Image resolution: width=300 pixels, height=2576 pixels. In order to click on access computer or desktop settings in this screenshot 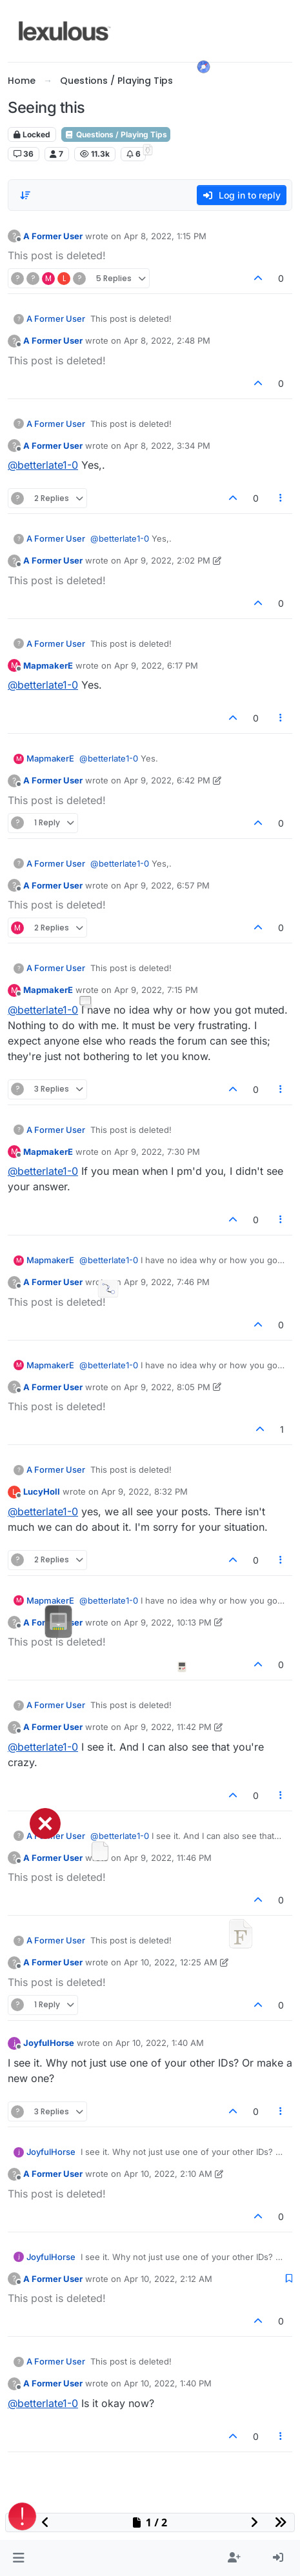, I will do `click(86, 1002)`.